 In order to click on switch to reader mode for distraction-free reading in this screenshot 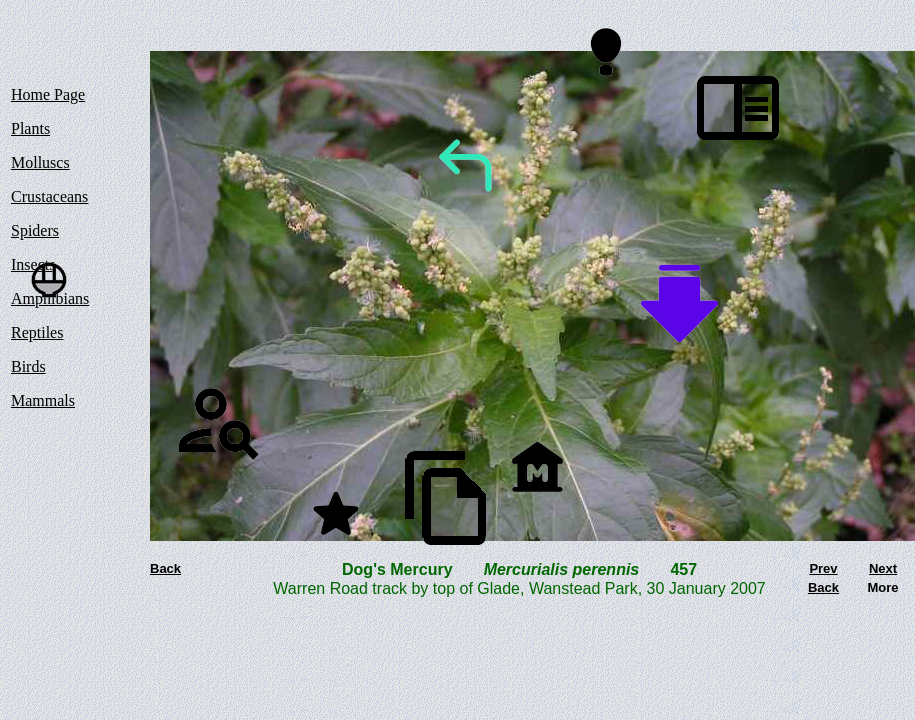, I will do `click(738, 106)`.